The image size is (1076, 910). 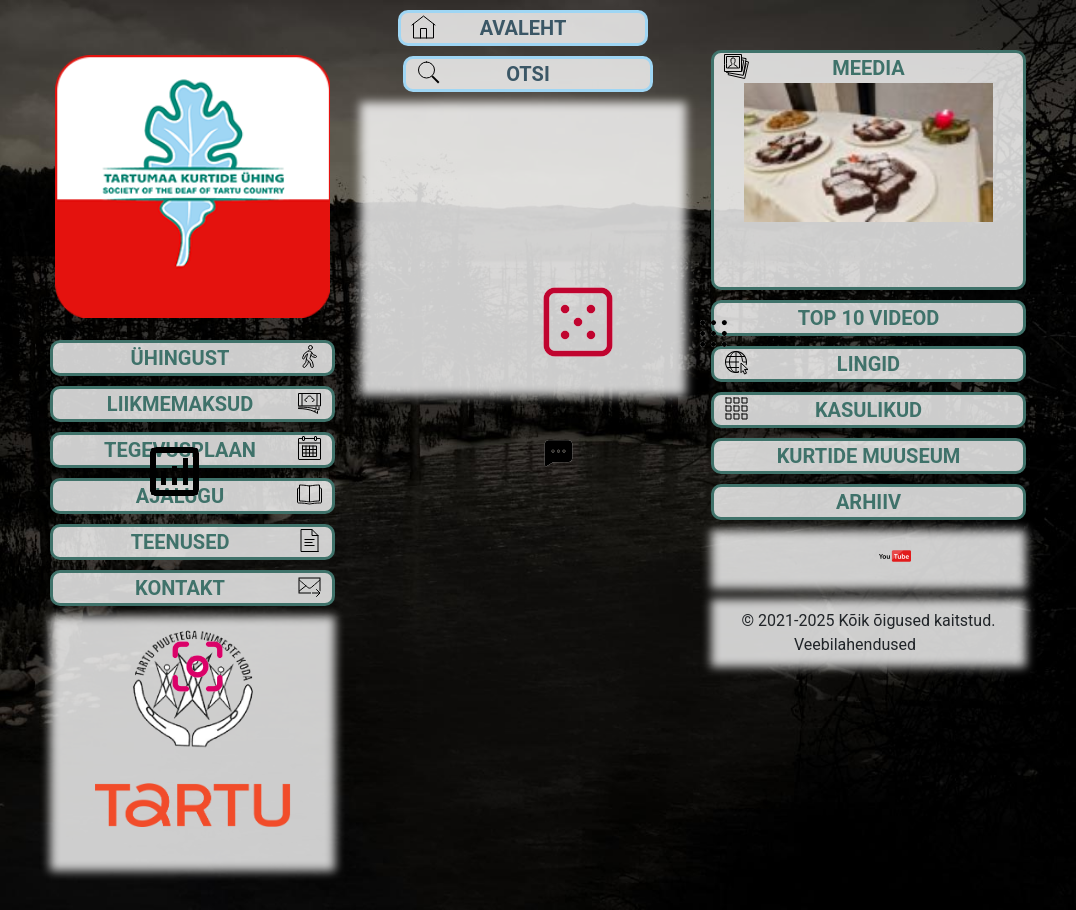 What do you see at coordinates (174, 471) in the screenshot?
I see `view analytics and statistics` at bounding box center [174, 471].